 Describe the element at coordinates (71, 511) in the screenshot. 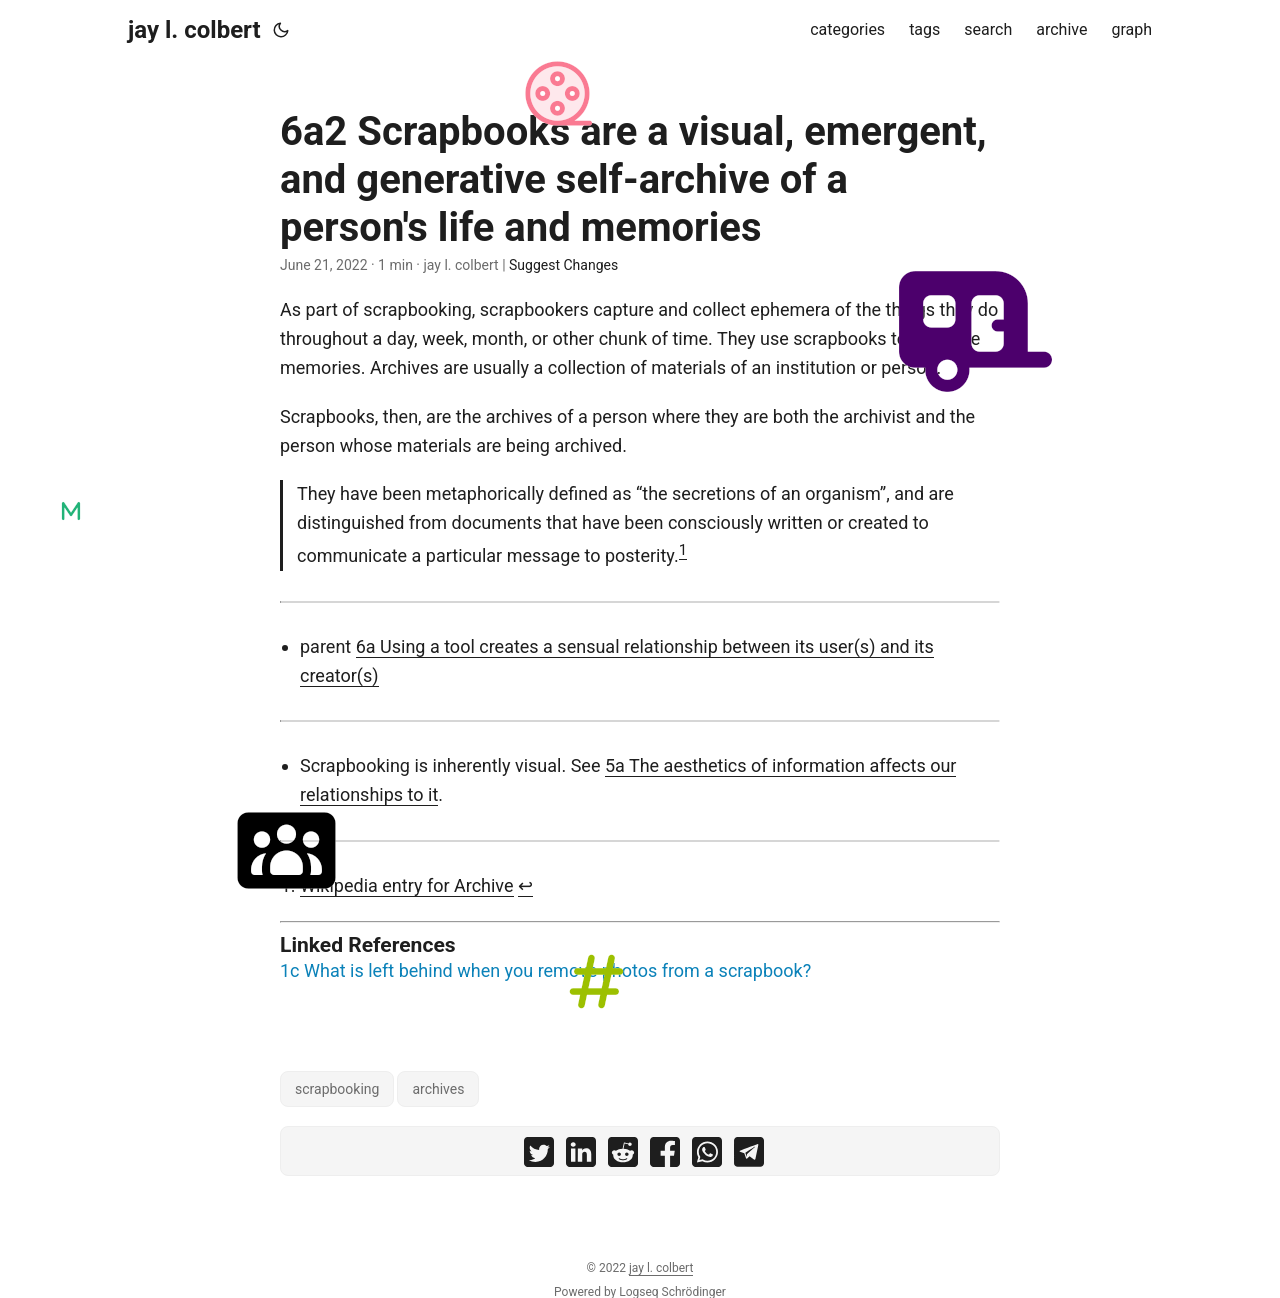

I see `indicates items starting with the letter M` at that location.